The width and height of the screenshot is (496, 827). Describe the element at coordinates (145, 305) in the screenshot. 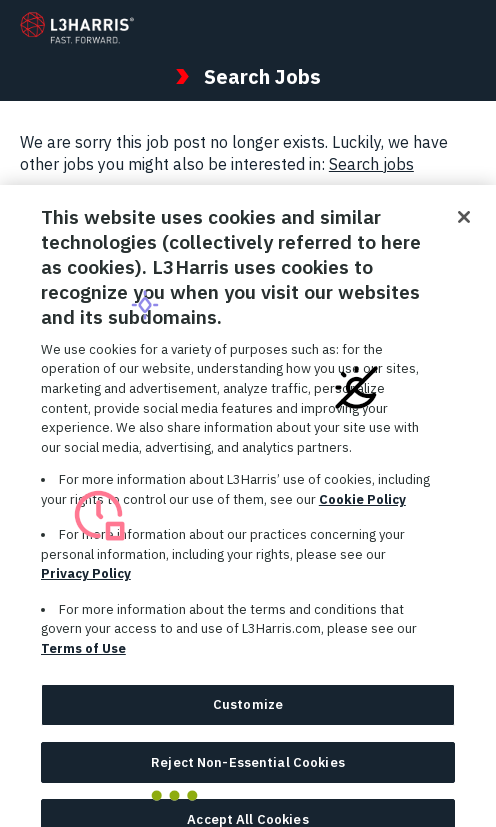

I see `align keyframe to center of timeline` at that location.